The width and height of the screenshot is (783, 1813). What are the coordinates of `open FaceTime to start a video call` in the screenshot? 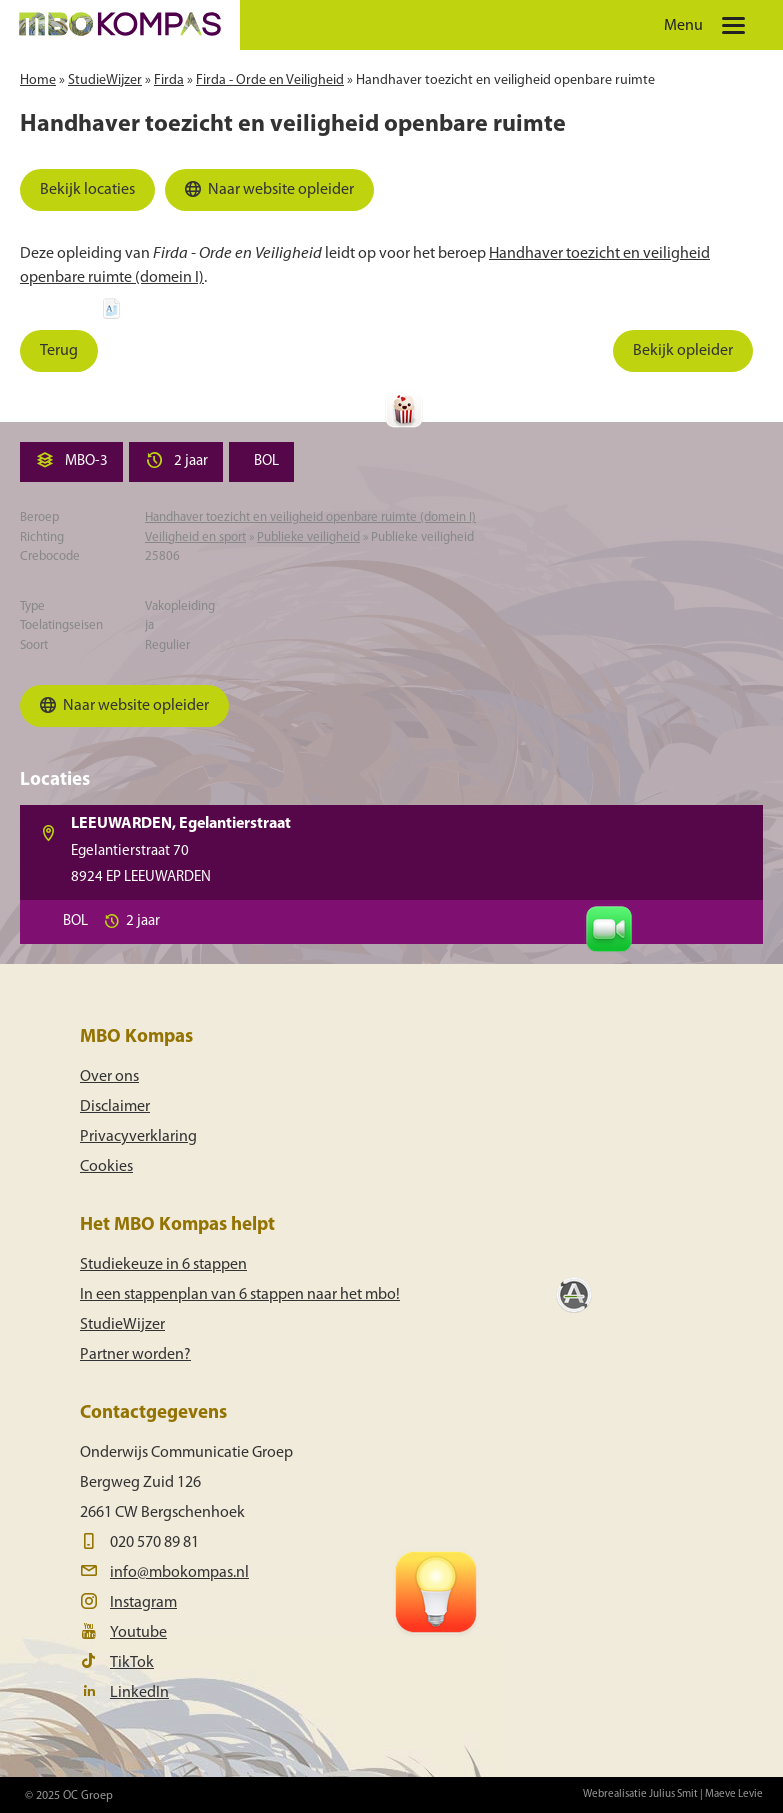 It's located at (609, 929).